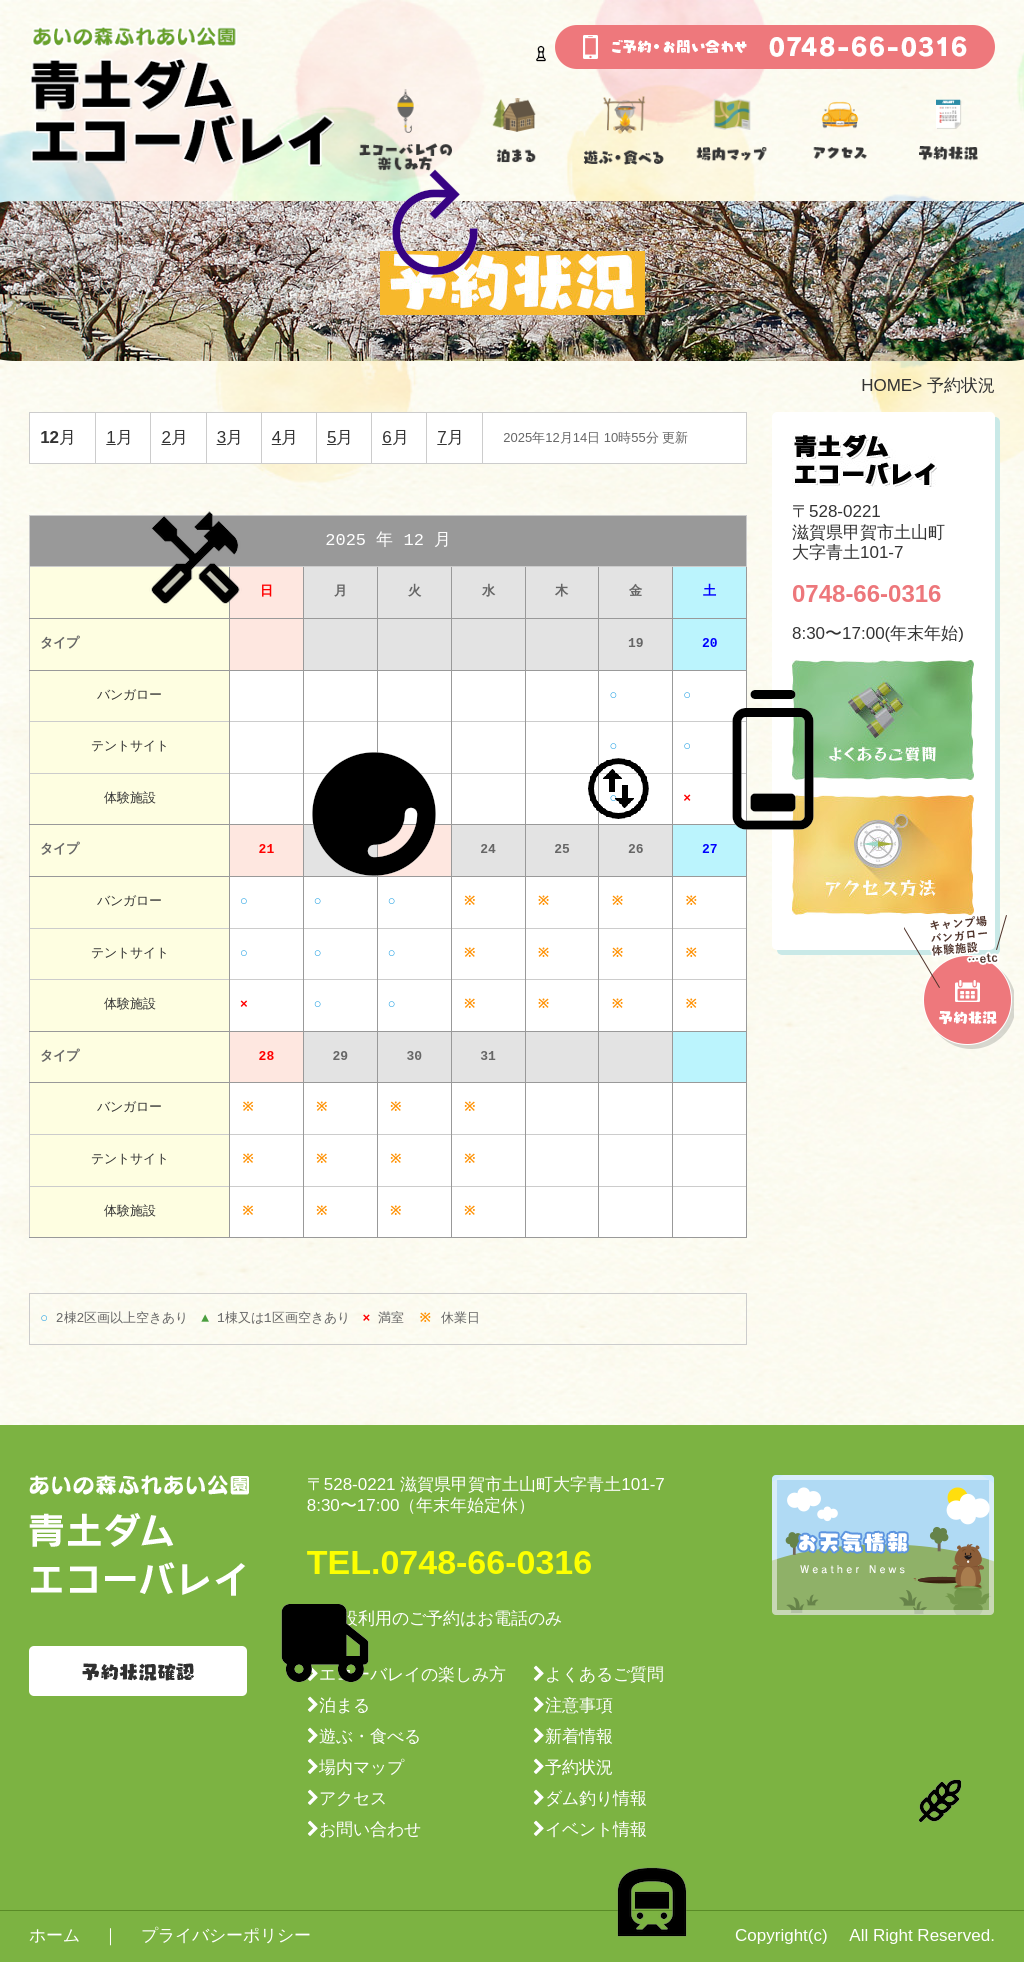 The height and width of the screenshot is (1962, 1024). Describe the element at coordinates (618, 788) in the screenshot. I see `swap or reorder items vertically` at that location.